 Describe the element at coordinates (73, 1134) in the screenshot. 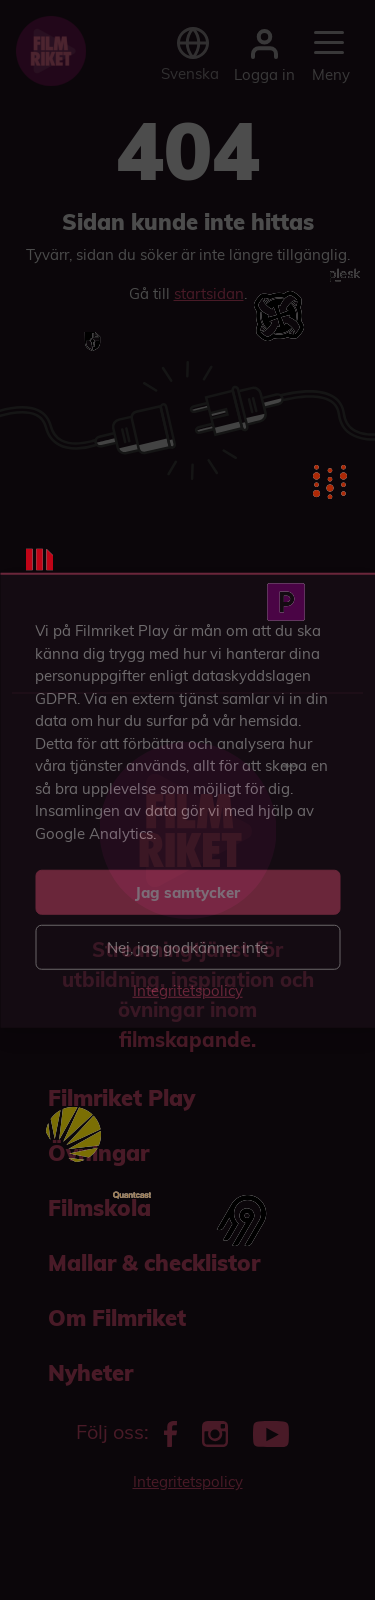

I see `apache solr search platform logo` at that location.